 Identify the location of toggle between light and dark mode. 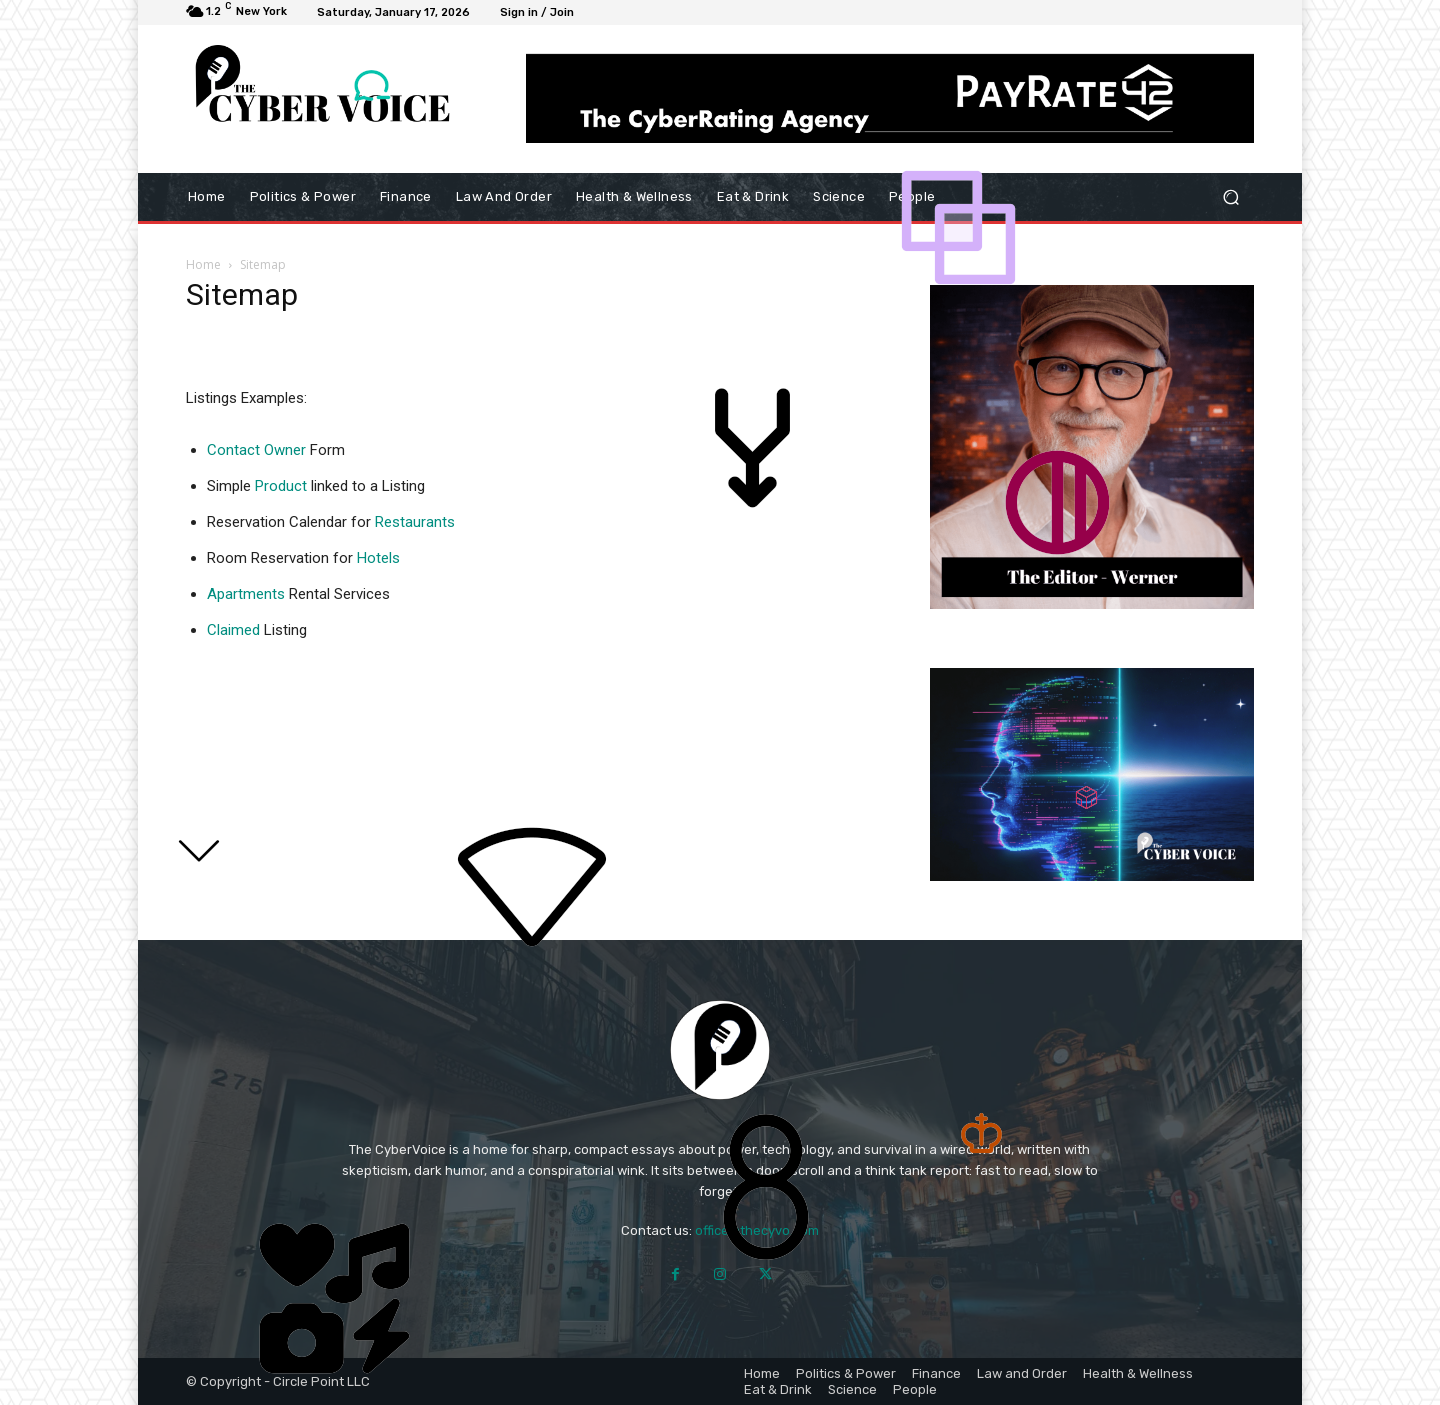
(1057, 502).